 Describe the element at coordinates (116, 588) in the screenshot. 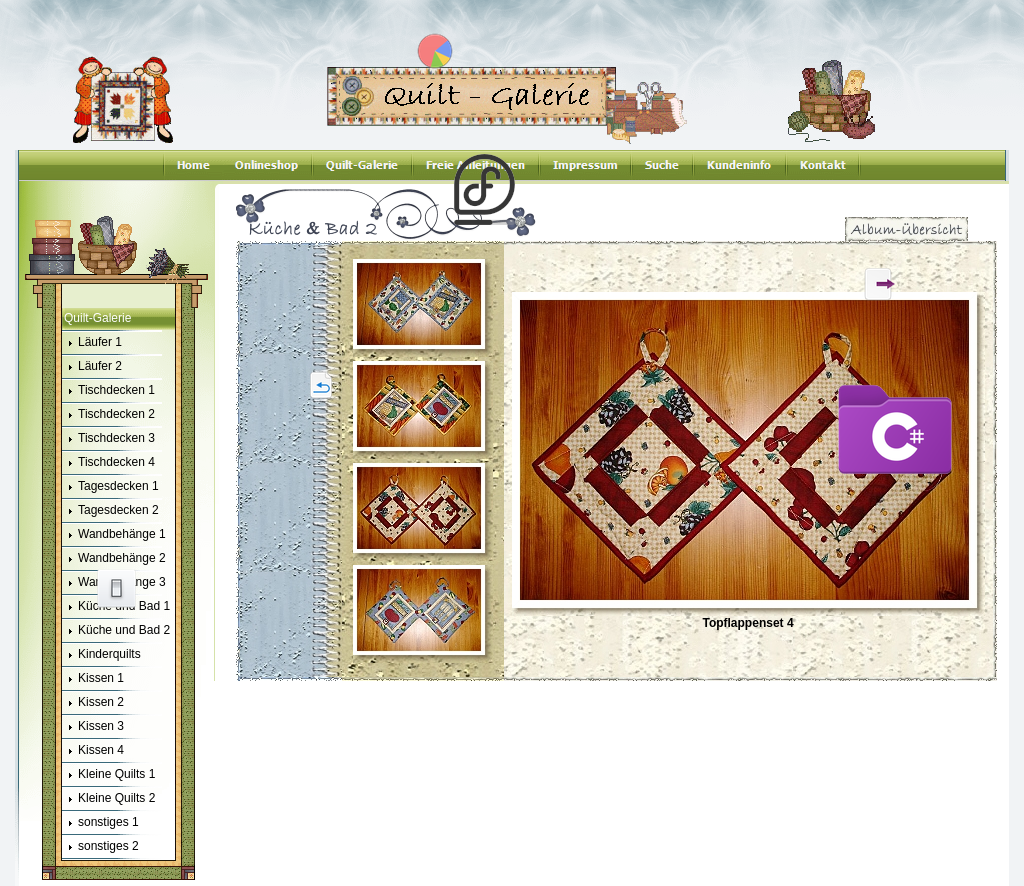

I see `access general system settings` at that location.